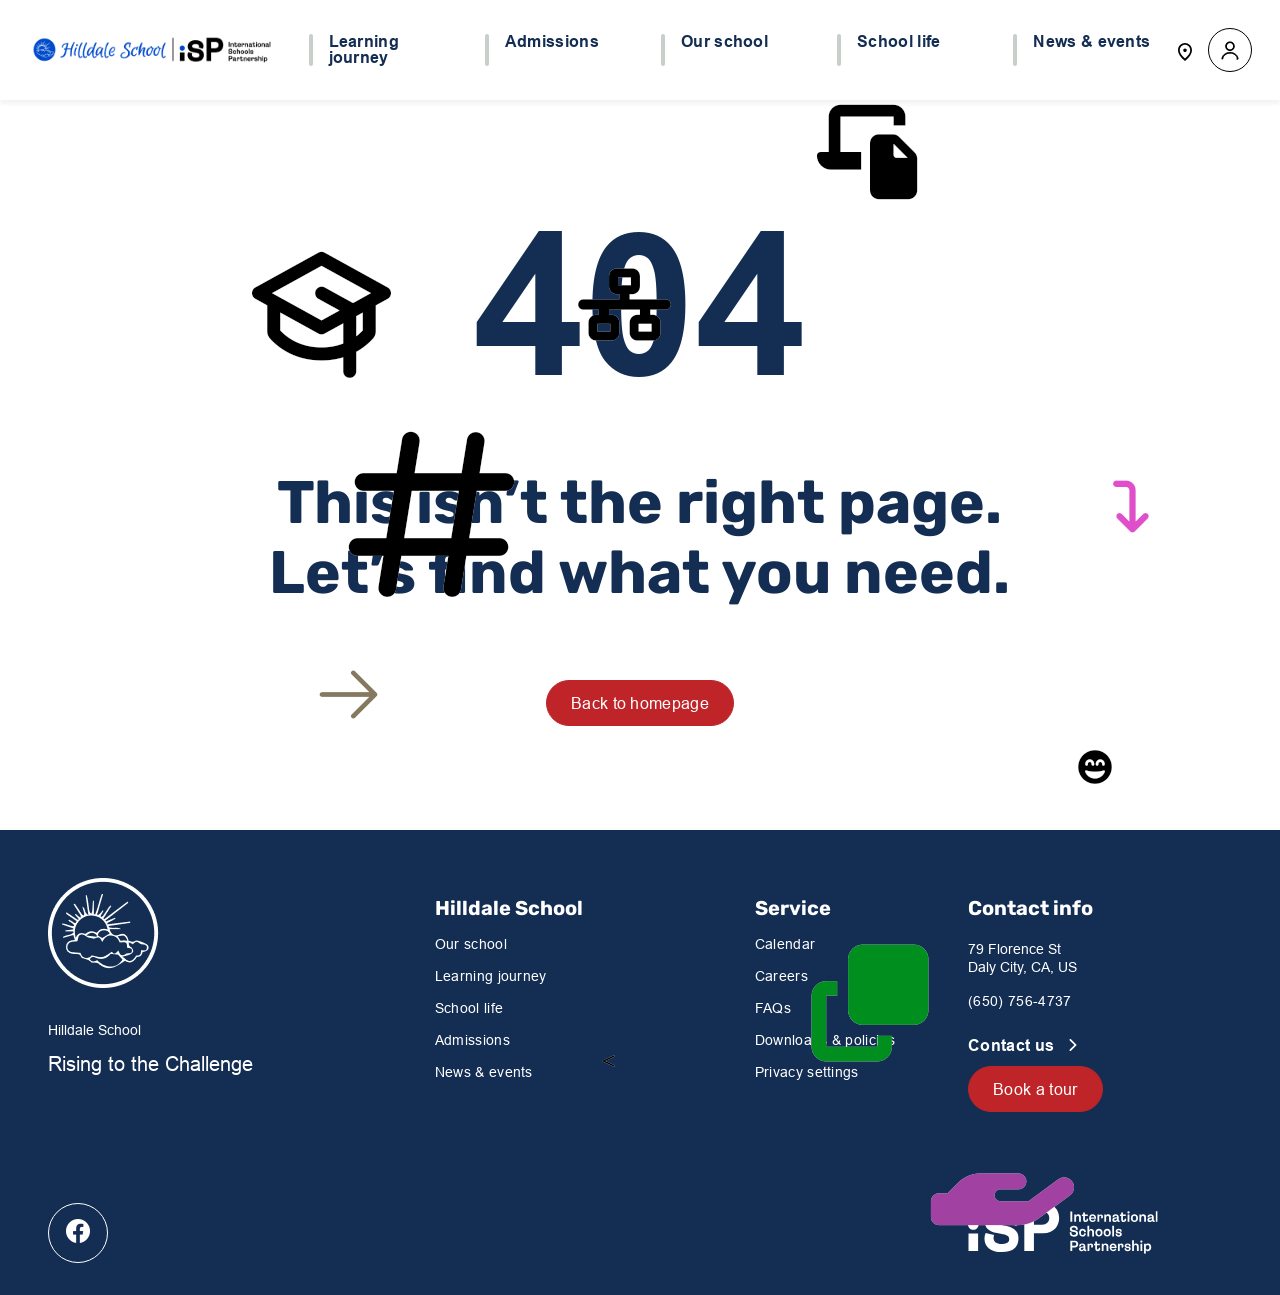 The width and height of the screenshot is (1280, 1295). I want to click on navigate back to the previous screen, so click(609, 1061).